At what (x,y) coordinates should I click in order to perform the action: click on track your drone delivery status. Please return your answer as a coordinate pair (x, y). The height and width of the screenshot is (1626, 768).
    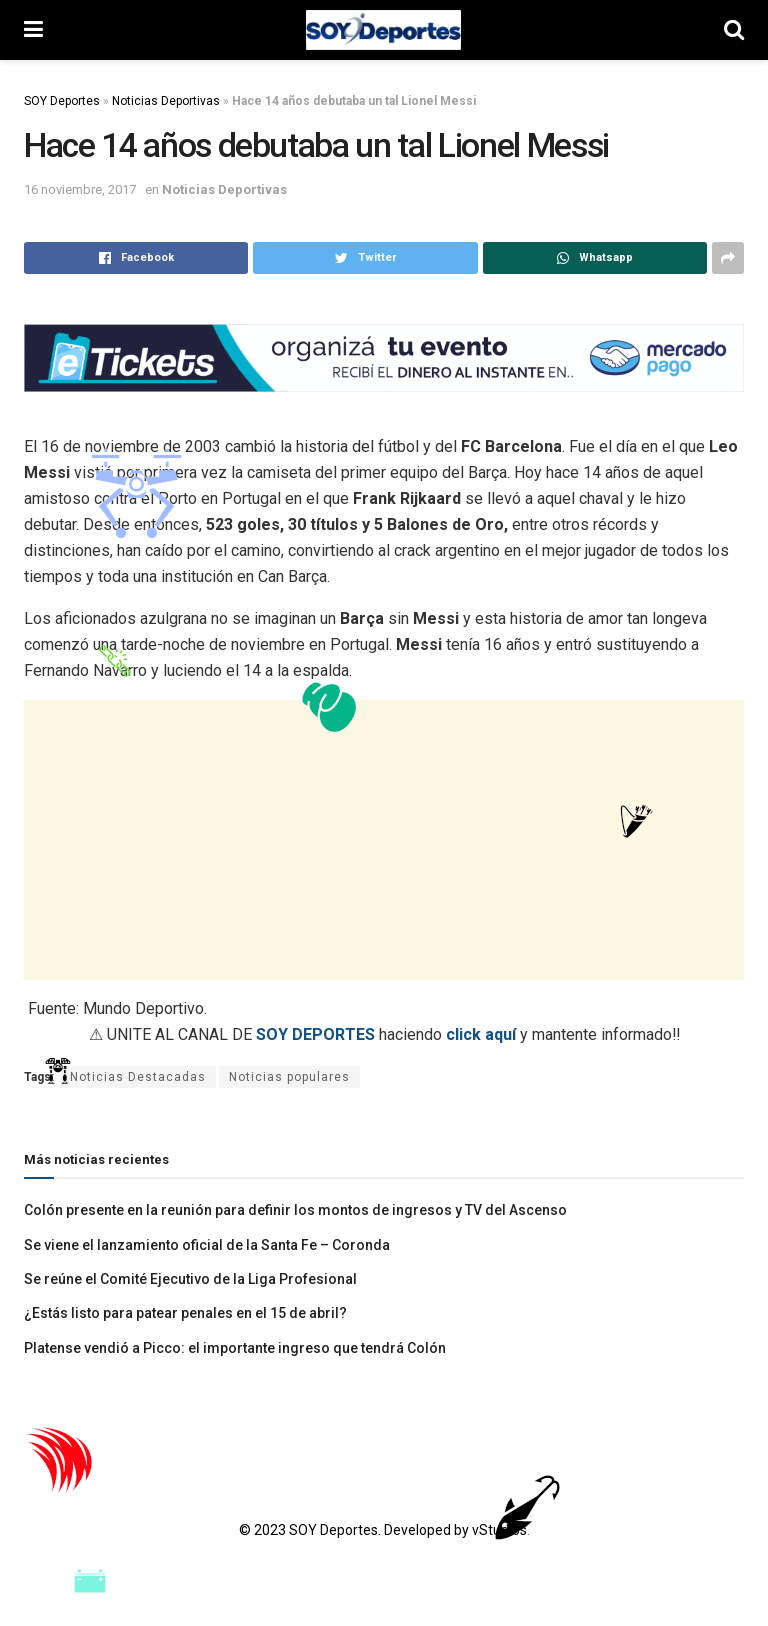
    Looking at the image, I should click on (136, 493).